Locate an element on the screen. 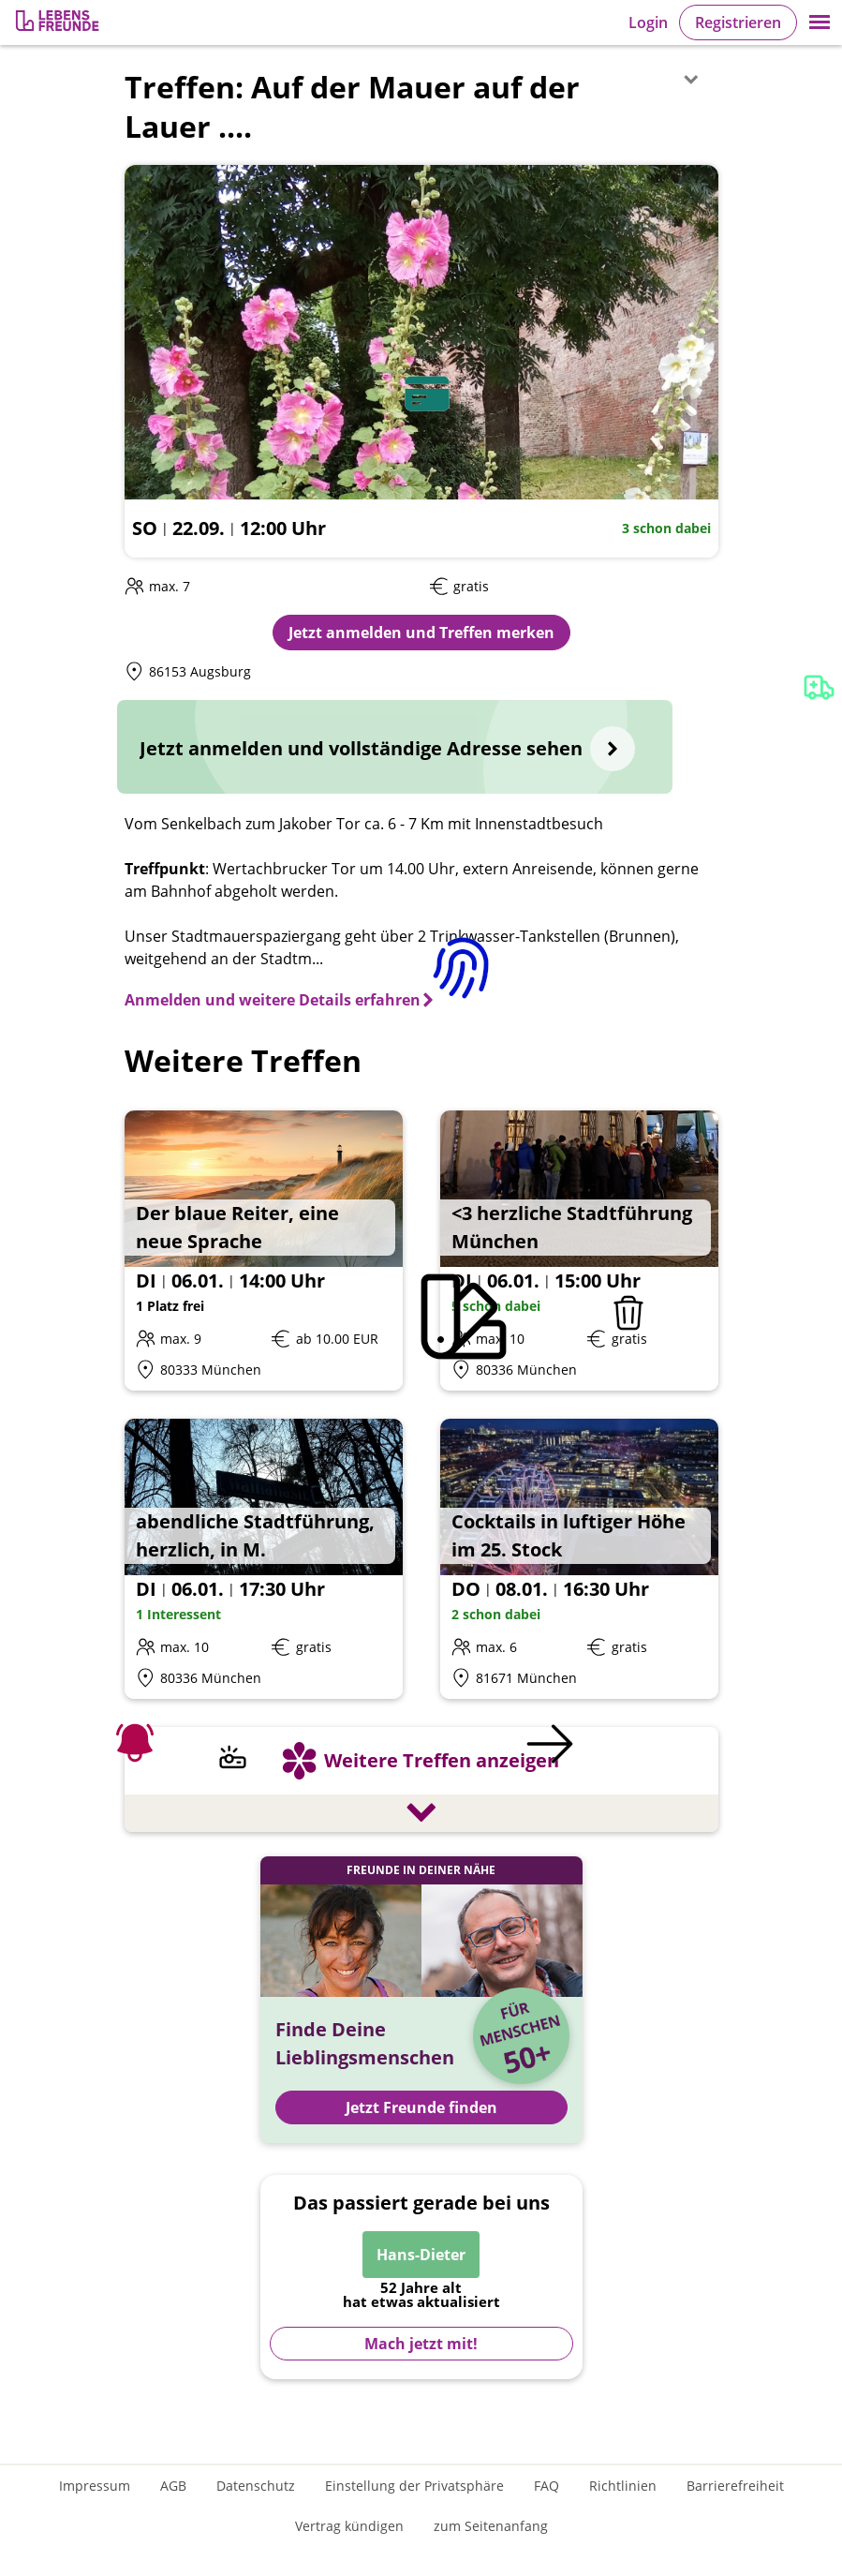 This screenshot has height=2576, width=842. select a color or theme is located at coordinates (464, 1317).